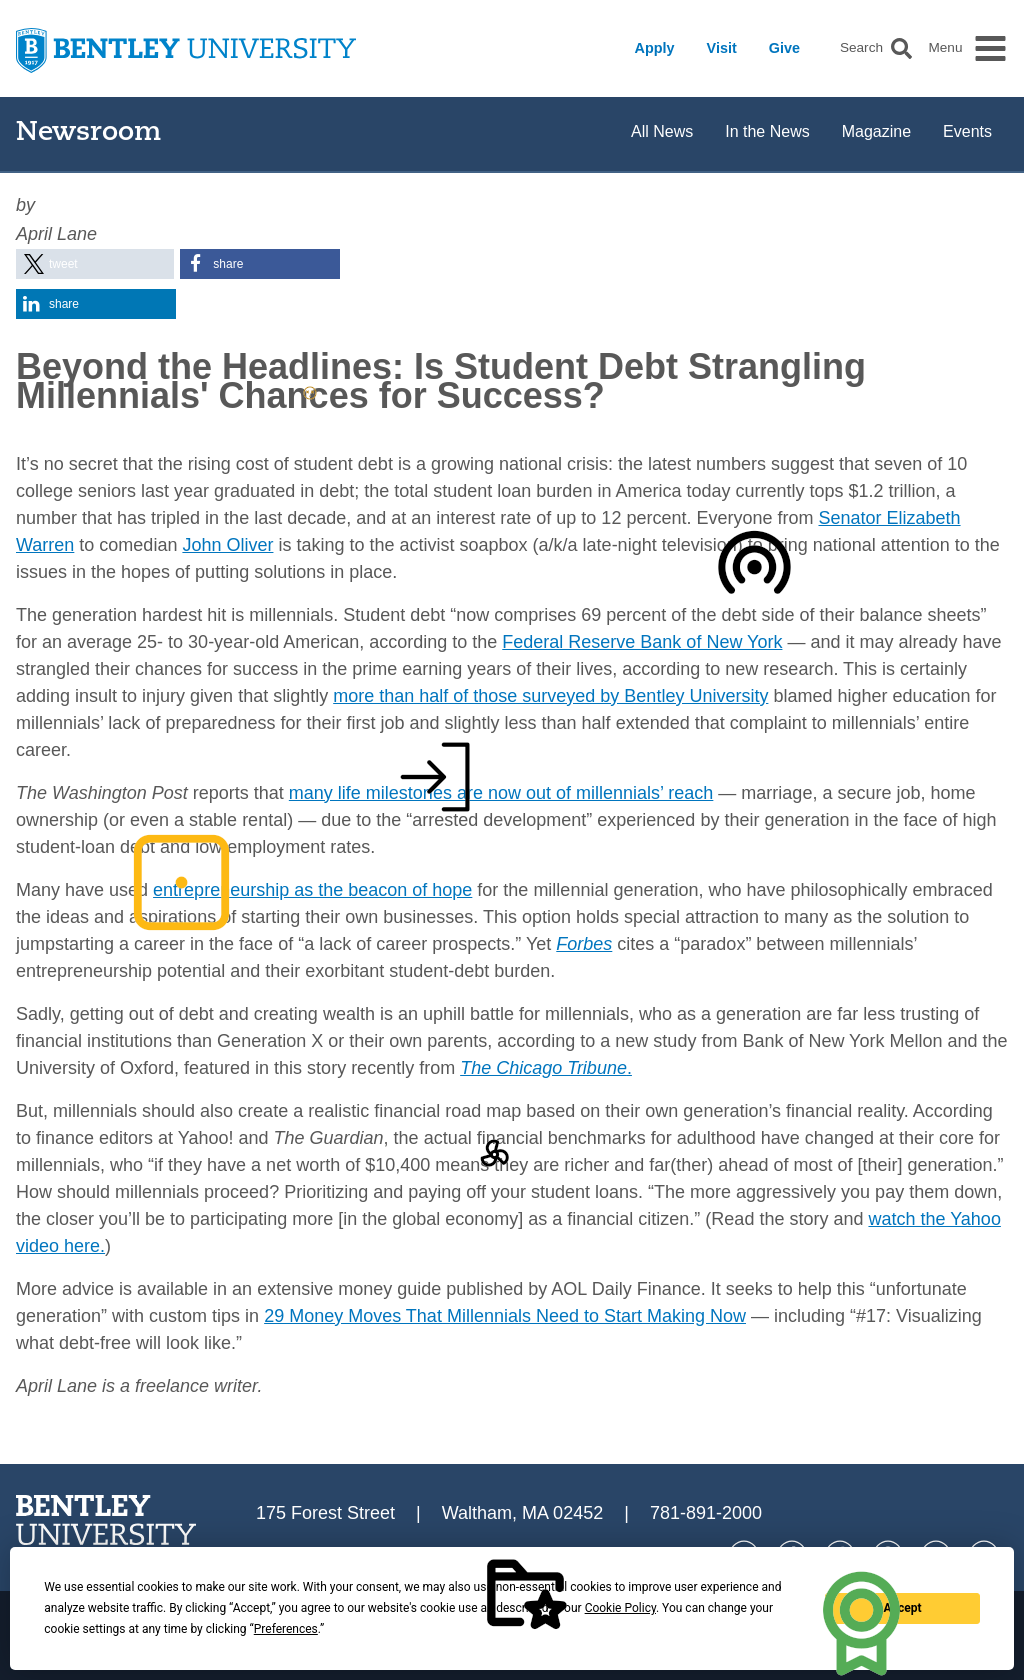 The width and height of the screenshot is (1024, 1680). I want to click on indicates a random selection or dice roll result of one, so click(181, 882).